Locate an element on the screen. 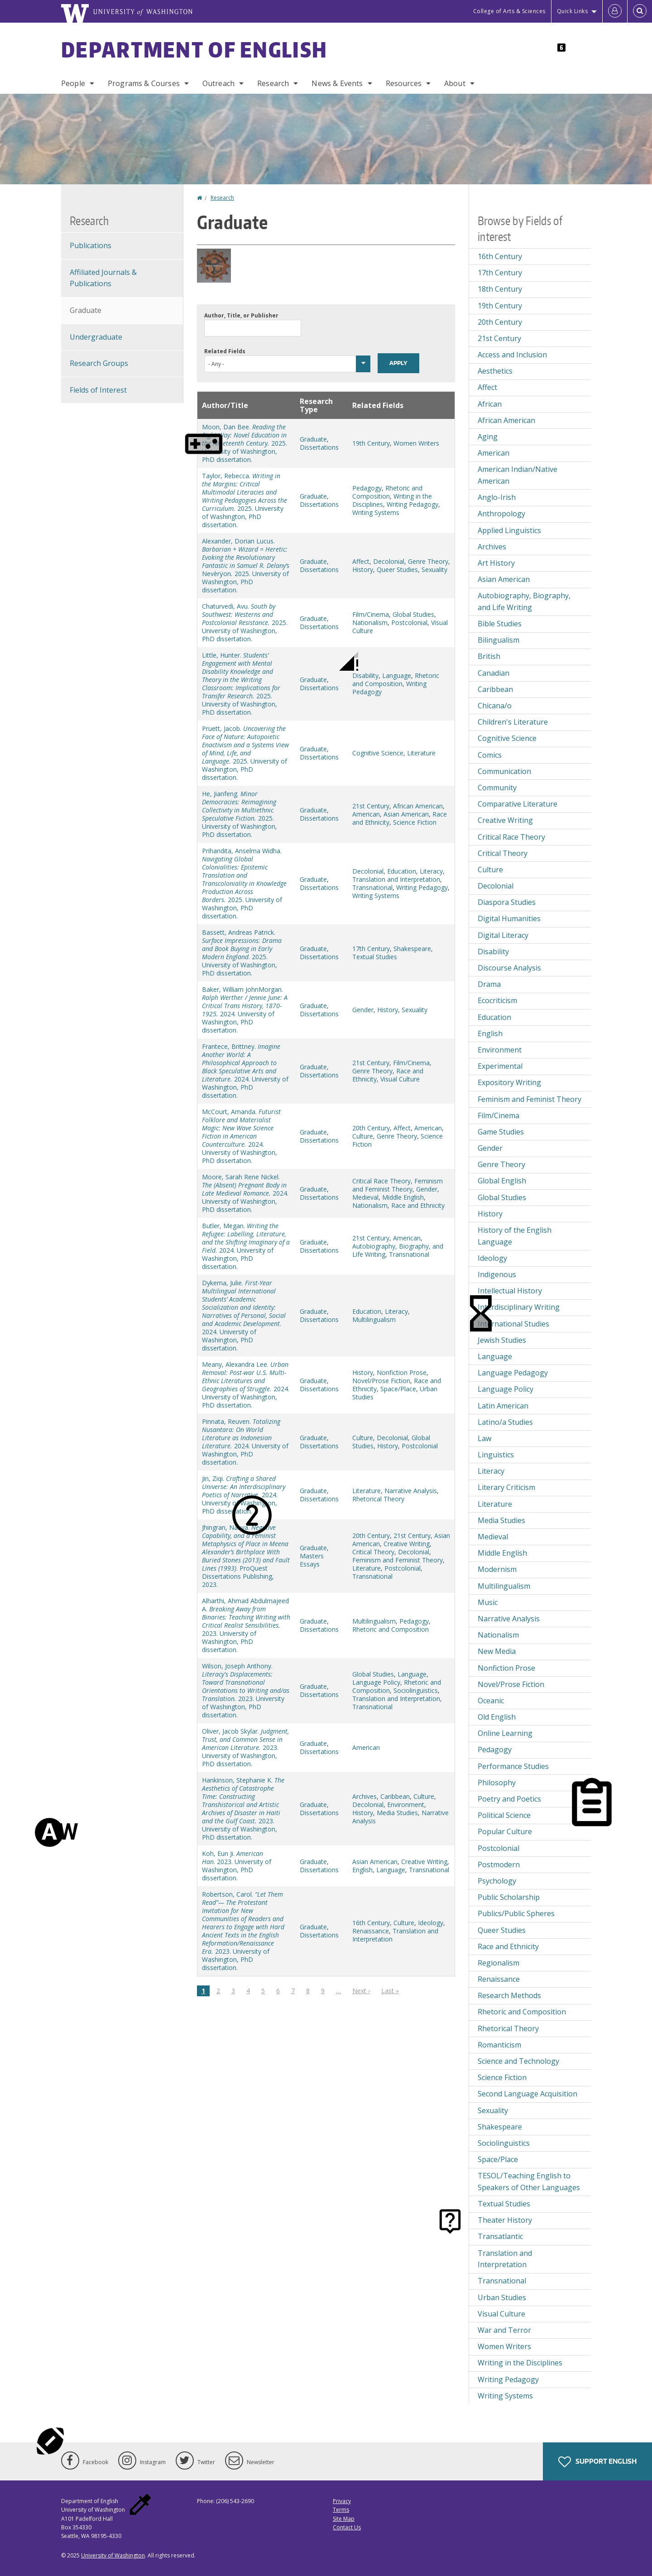 This screenshot has width=652, height=2576. access games or gaming features is located at coordinates (204, 444).